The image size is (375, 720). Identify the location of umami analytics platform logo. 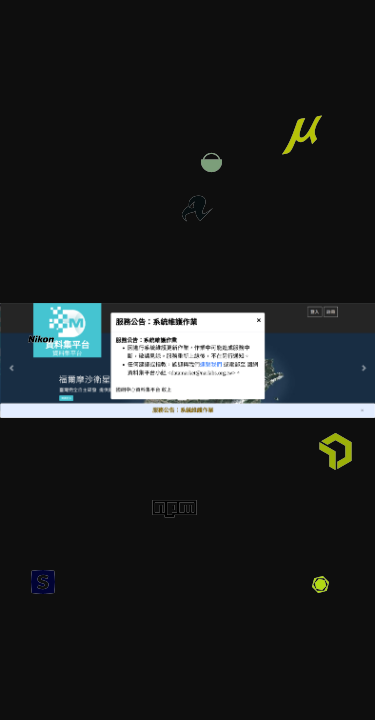
(211, 162).